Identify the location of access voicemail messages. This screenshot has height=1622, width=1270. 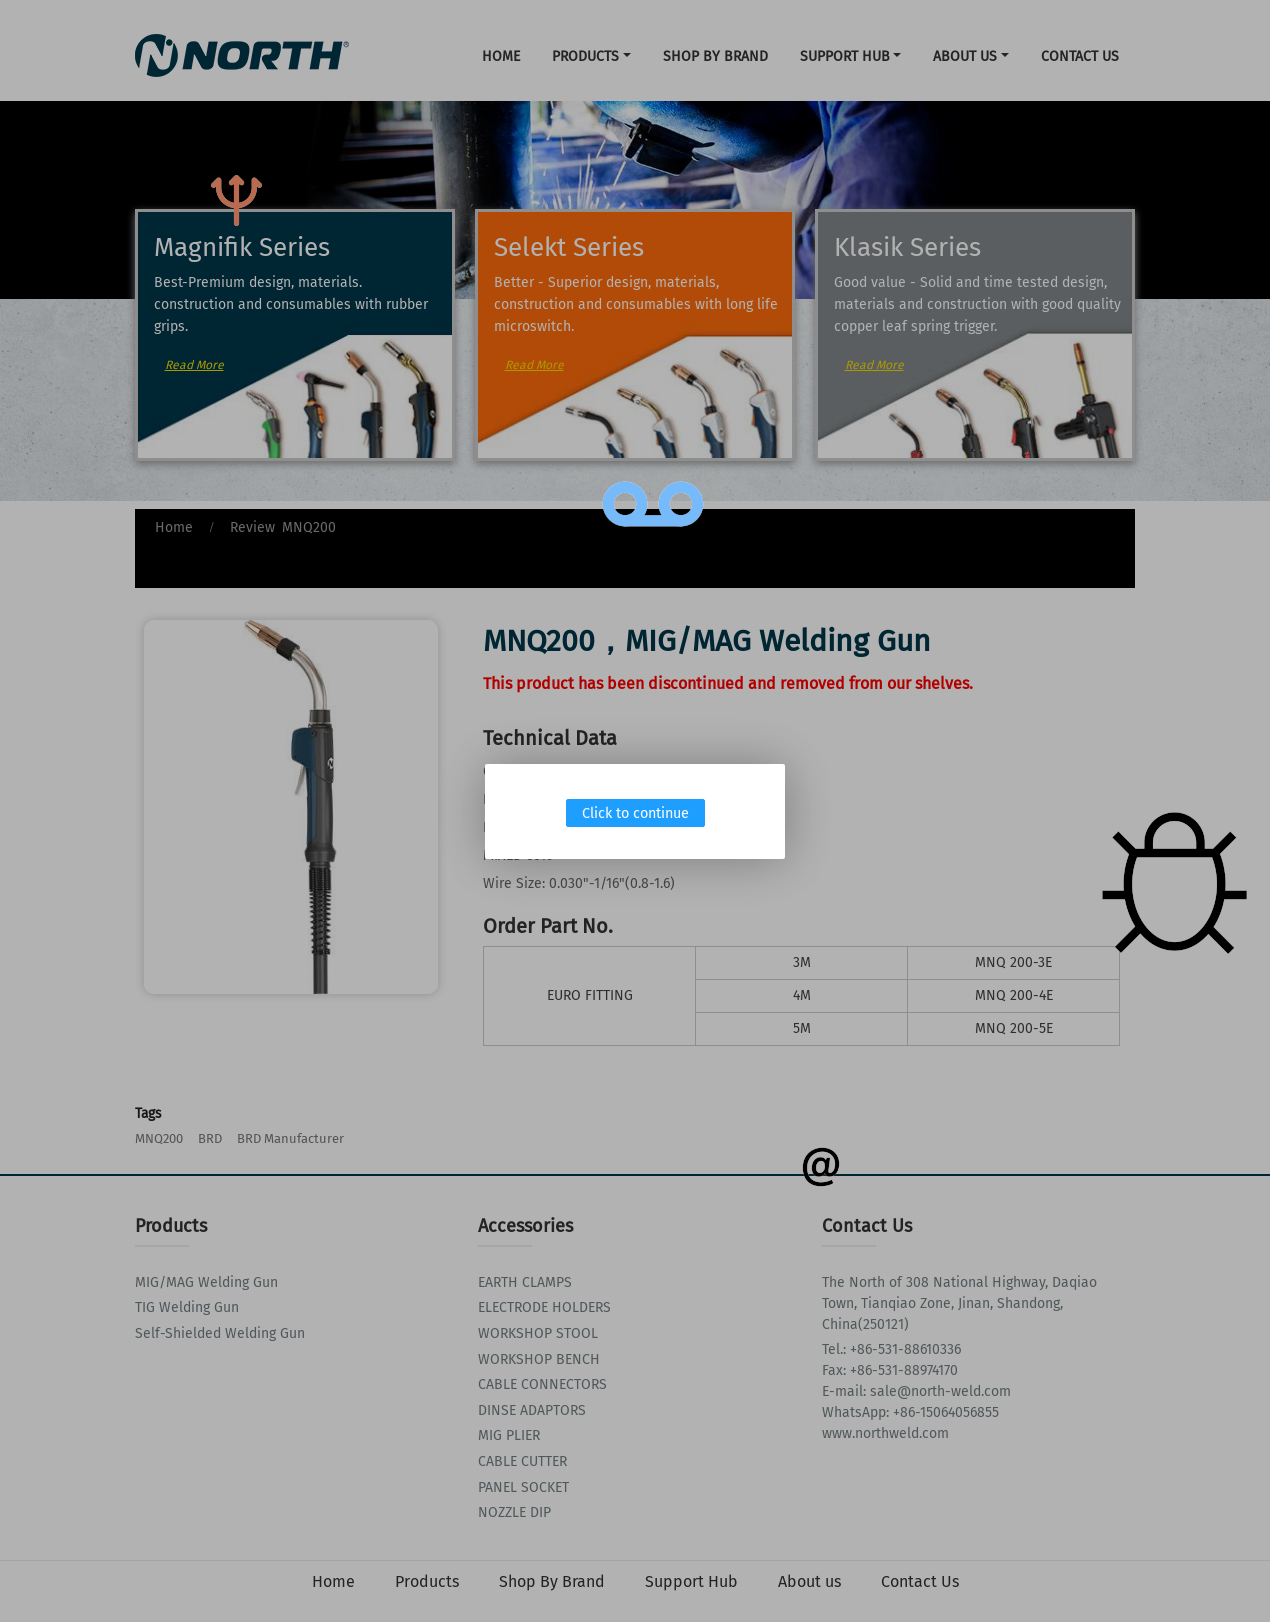
(653, 504).